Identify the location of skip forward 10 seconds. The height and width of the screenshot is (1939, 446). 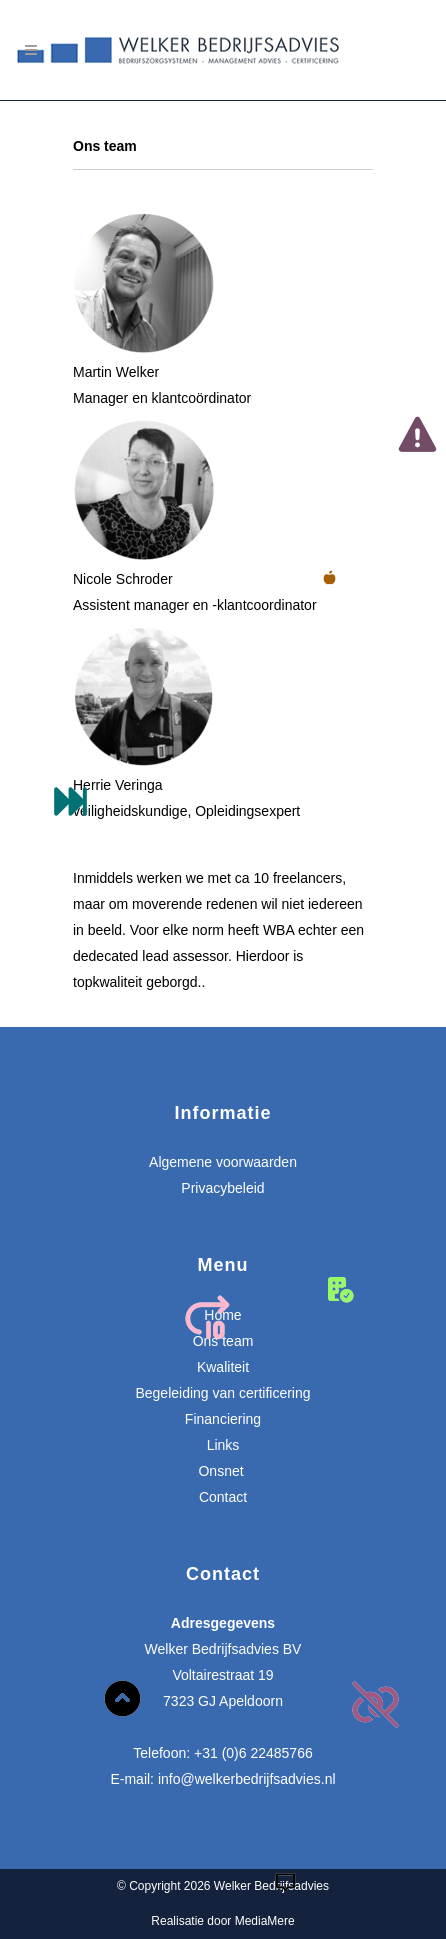
(208, 1318).